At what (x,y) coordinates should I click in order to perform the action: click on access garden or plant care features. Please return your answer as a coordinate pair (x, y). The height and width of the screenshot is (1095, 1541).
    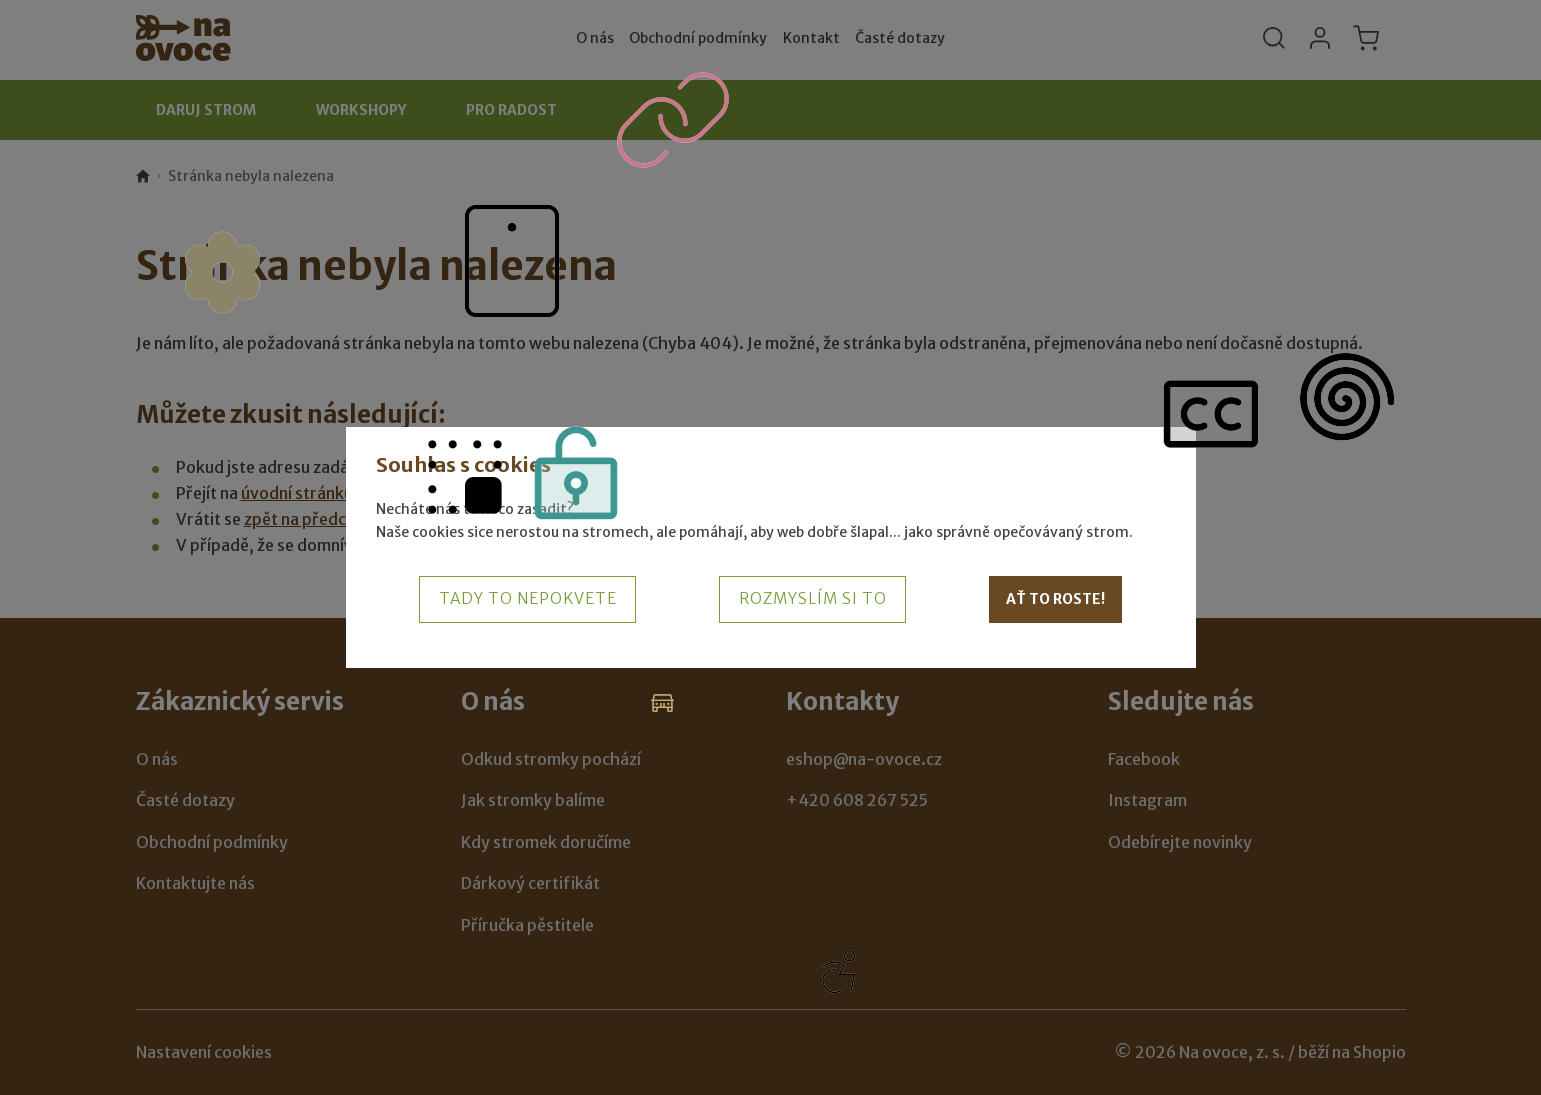
    Looking at the image, I should click on (222, 272).